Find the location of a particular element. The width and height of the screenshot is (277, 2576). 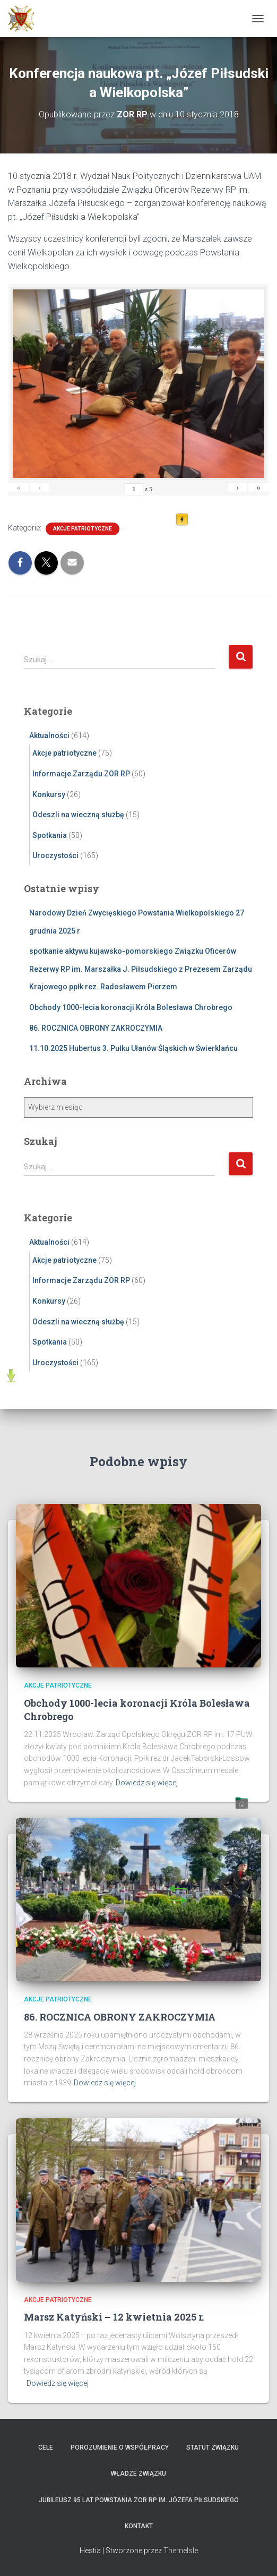

access power management settings is located at coordinates (182, 519).